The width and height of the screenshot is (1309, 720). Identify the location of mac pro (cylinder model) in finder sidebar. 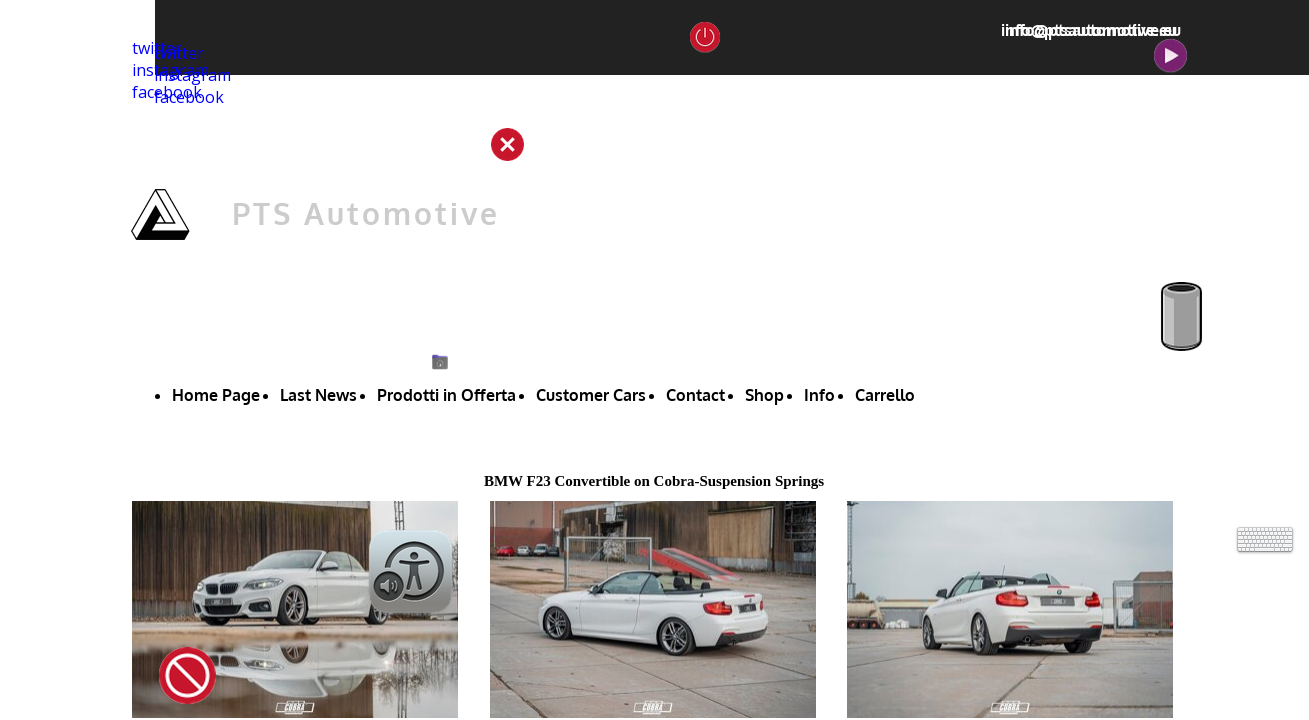
(1181, 316).